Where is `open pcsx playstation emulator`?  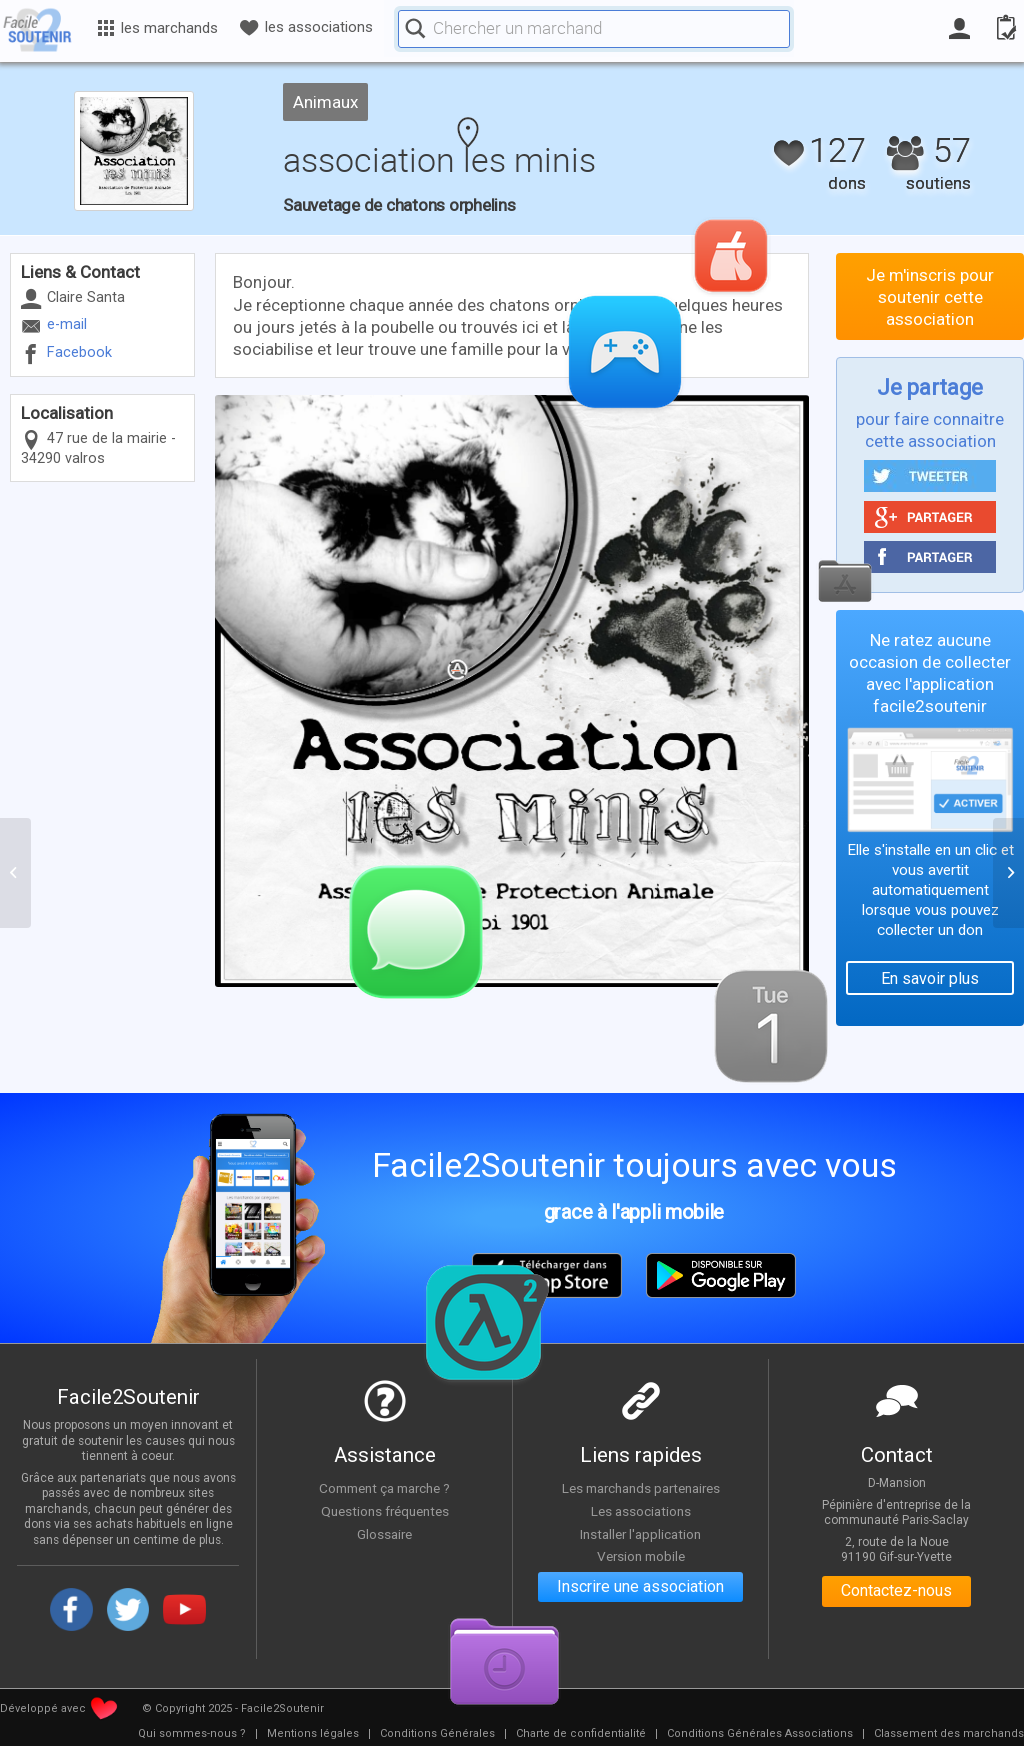
open pcsx playstation emulator is located at coordinates (625, 352).